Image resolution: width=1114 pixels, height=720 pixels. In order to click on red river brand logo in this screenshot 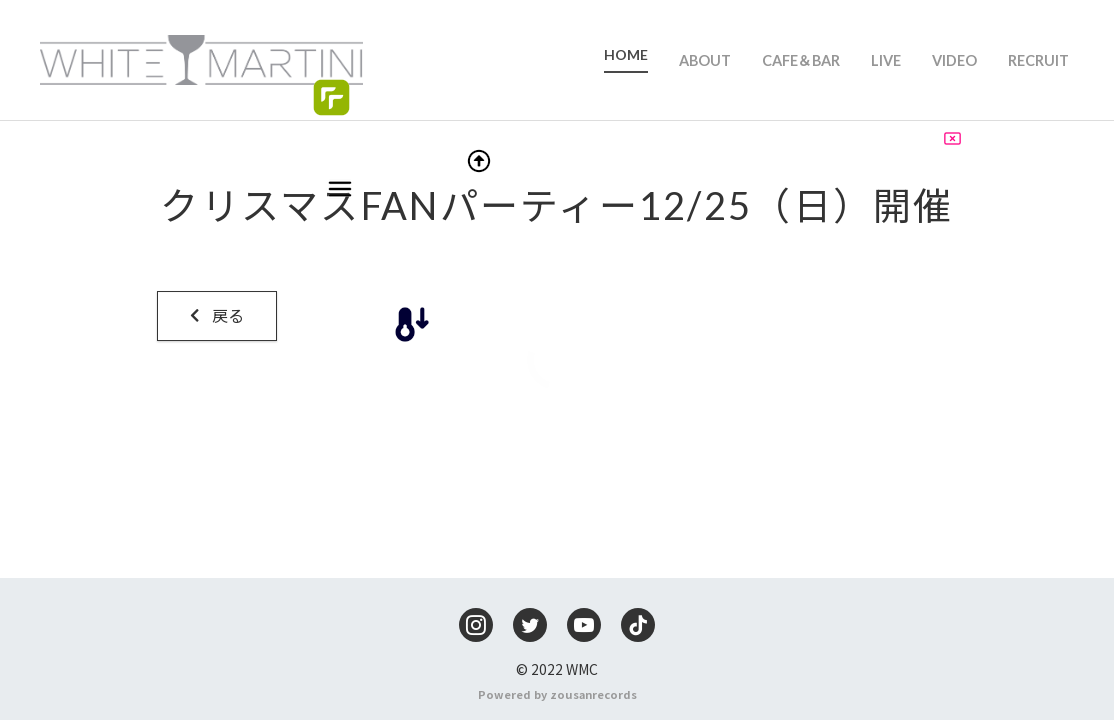, I will do `click(331, 97)`.